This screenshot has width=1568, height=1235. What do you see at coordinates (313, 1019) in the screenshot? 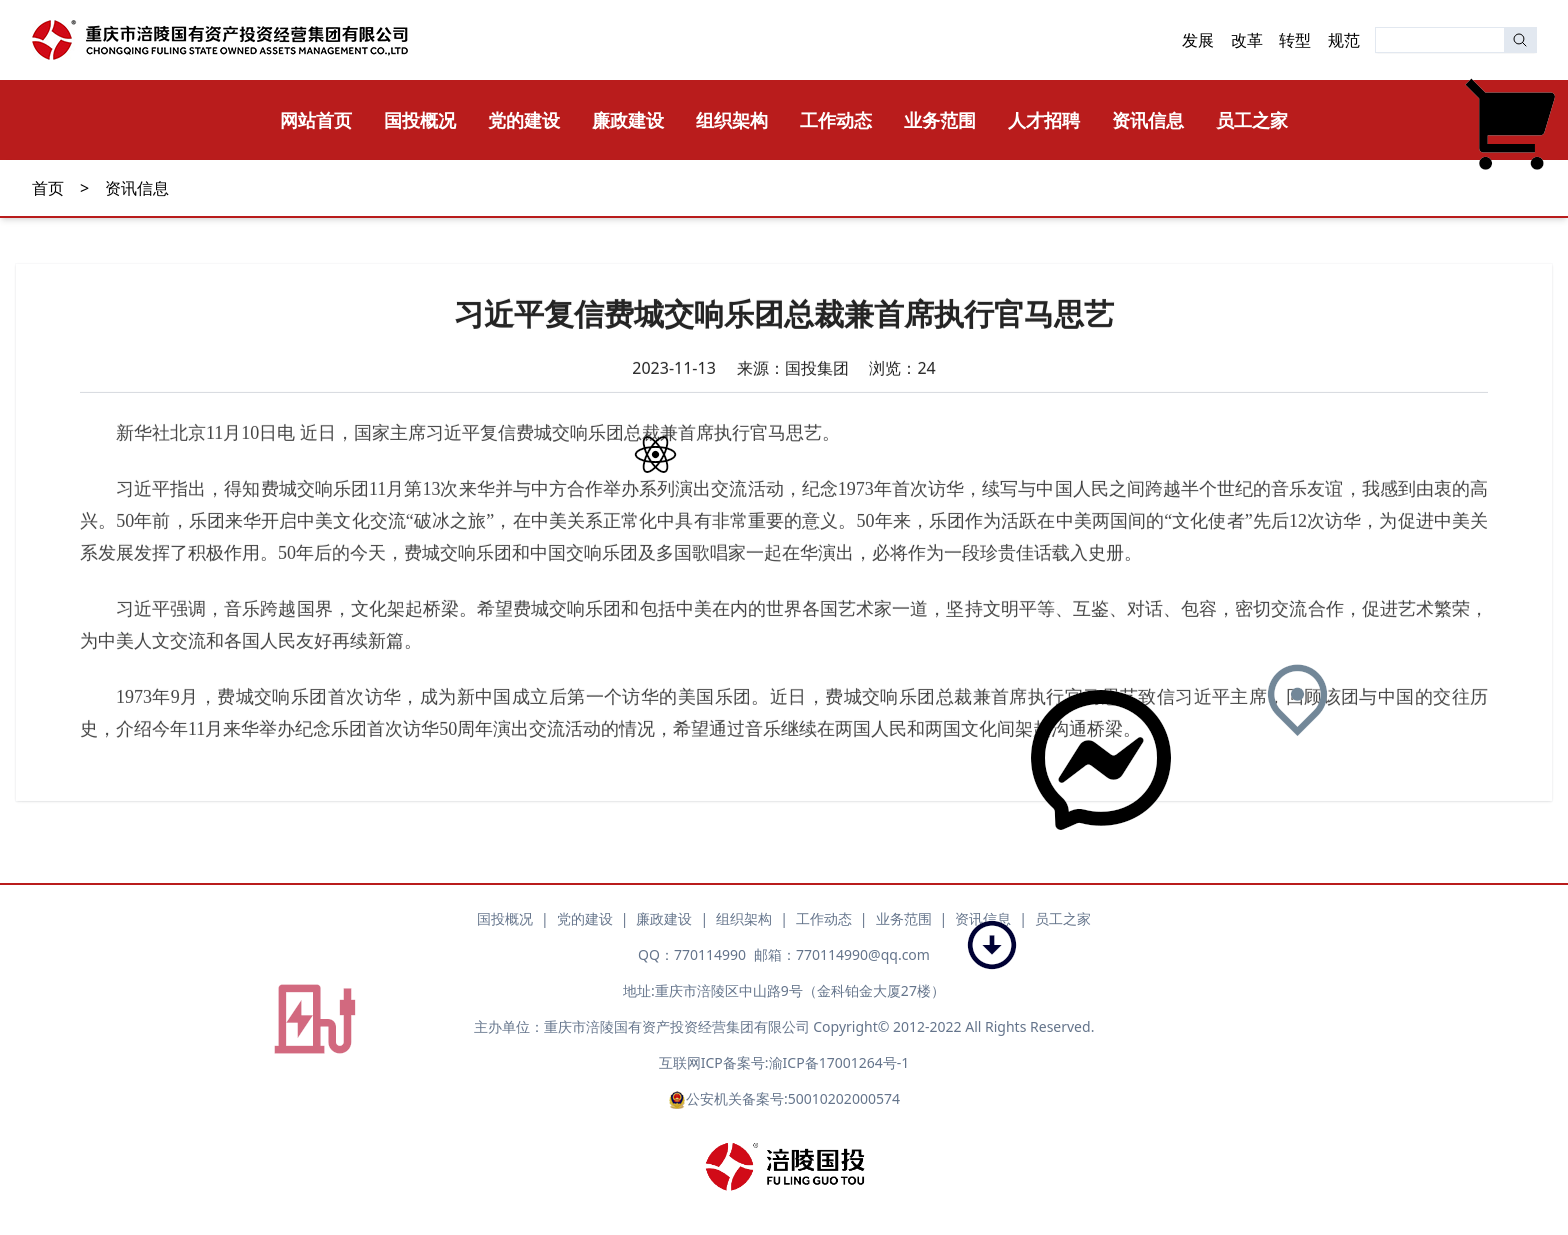
I see `find nearby EV charging stations` at bounding box center [313, 1019].